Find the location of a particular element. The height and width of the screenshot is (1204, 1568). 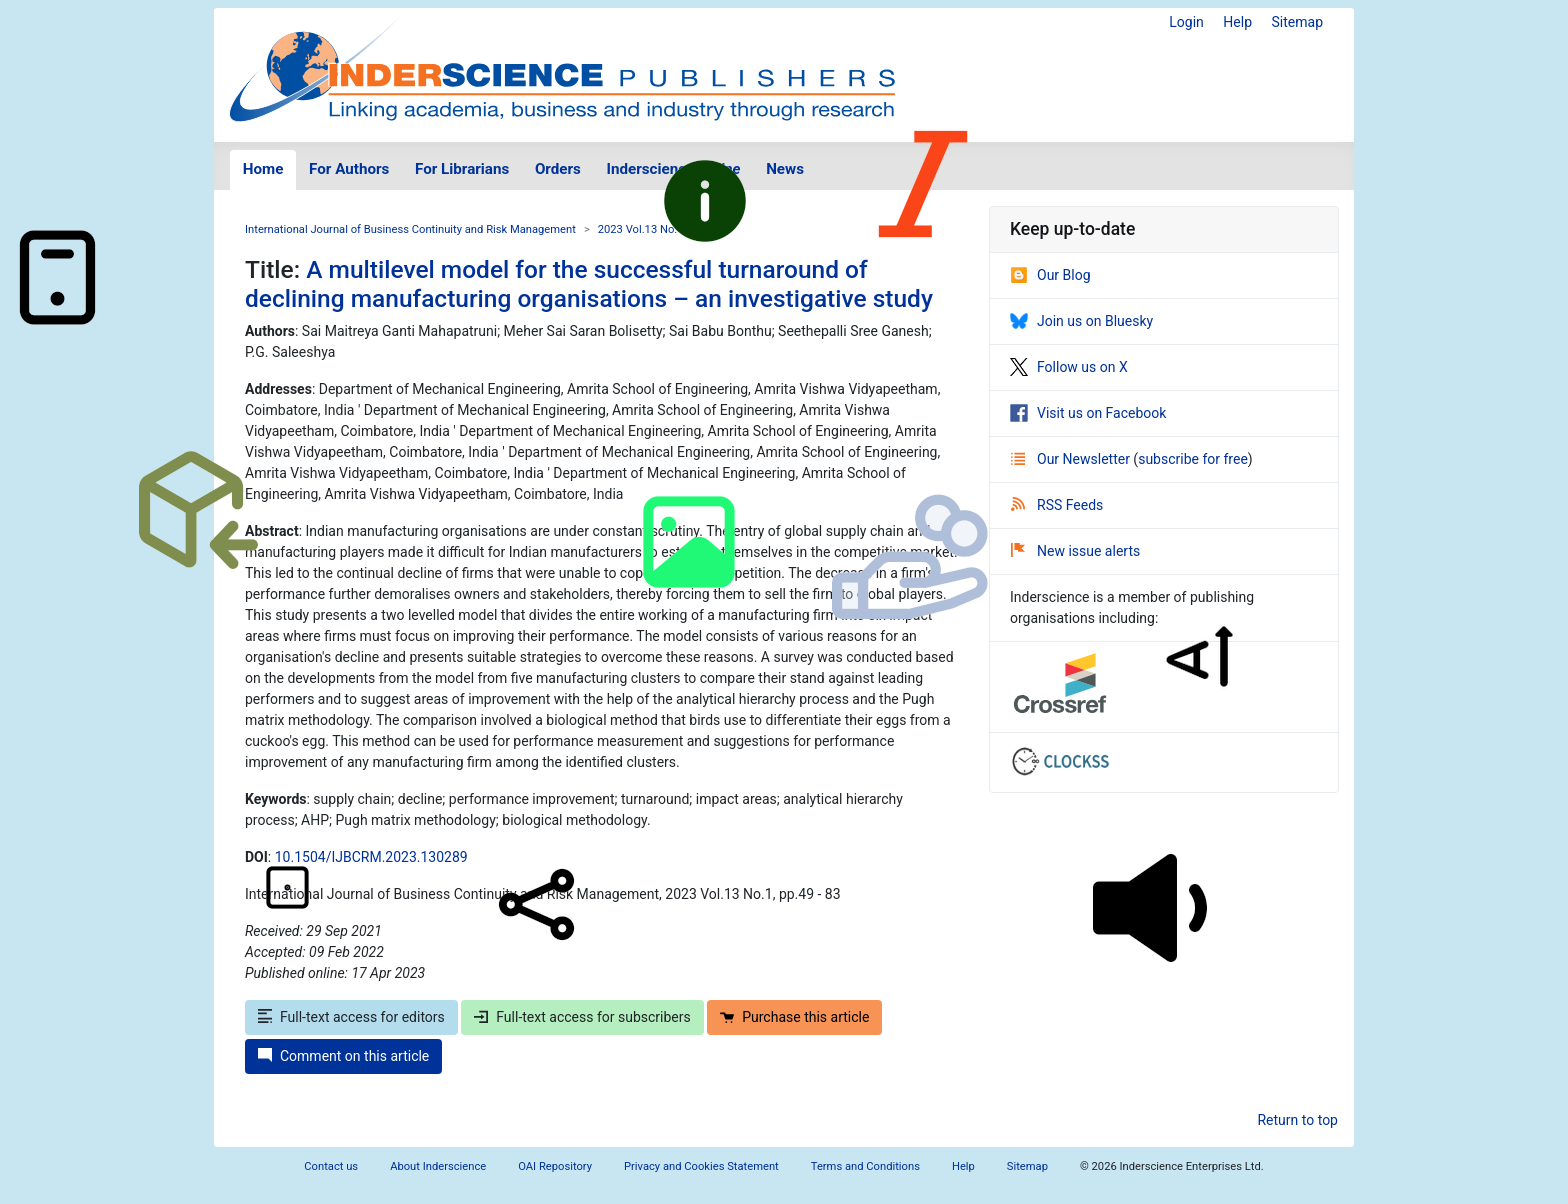

roll the dice or generate a random result is located at coordinates (287, 887).